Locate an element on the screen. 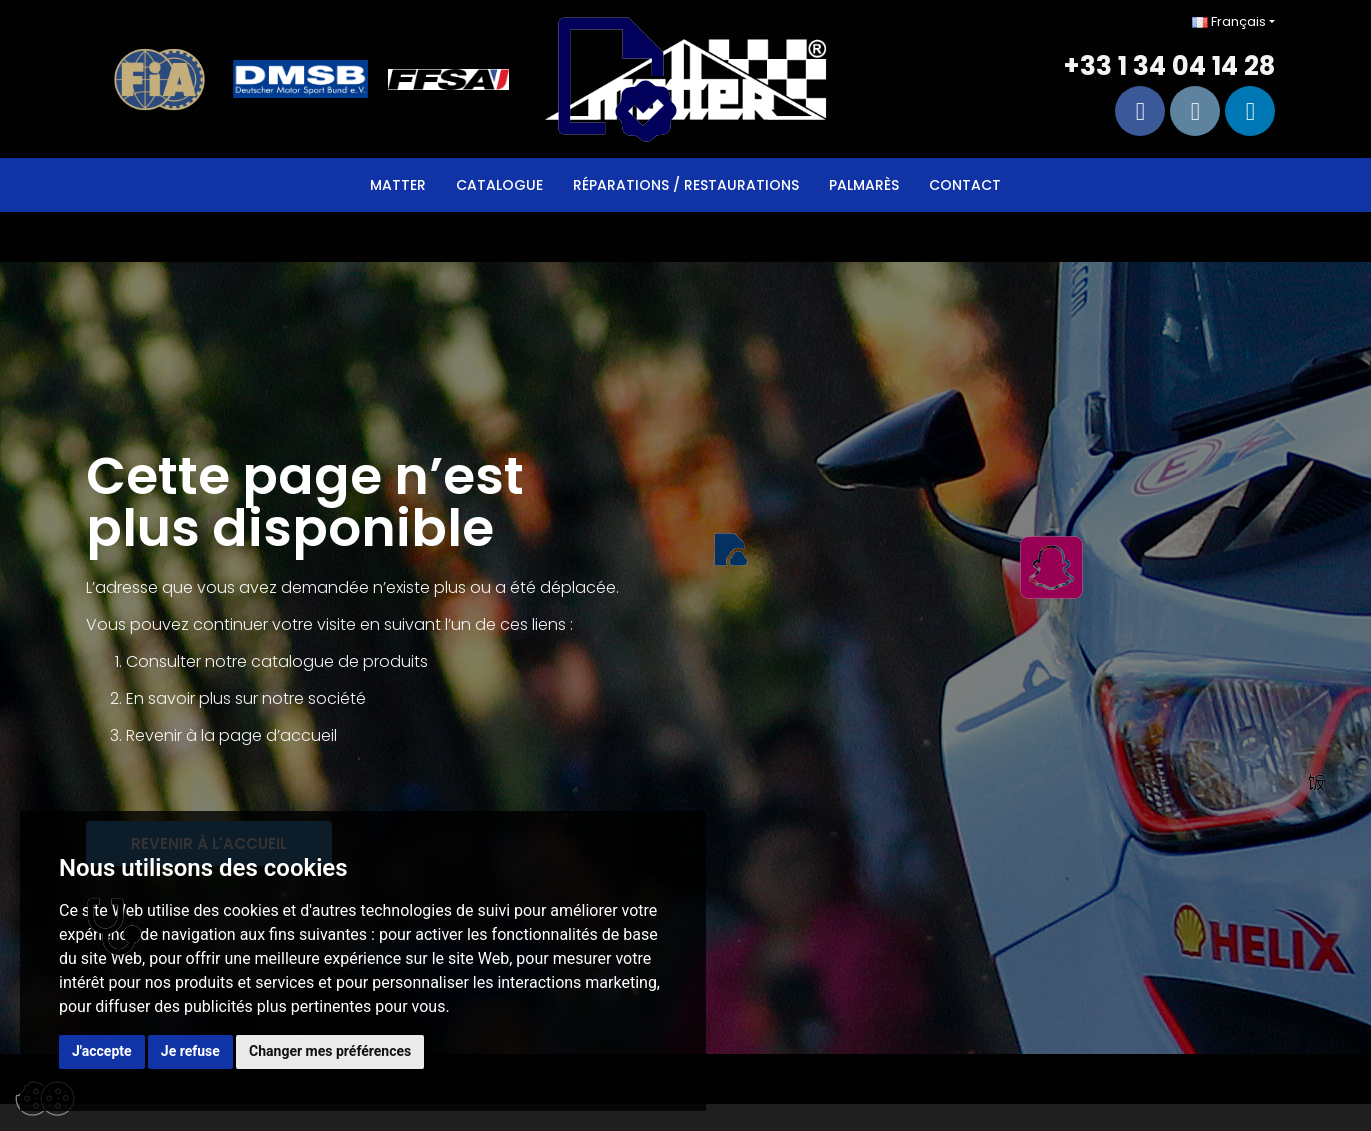 The width and height of the screenshot is (1371, 1131). view verified contract document is located at coordinates (611, 76).